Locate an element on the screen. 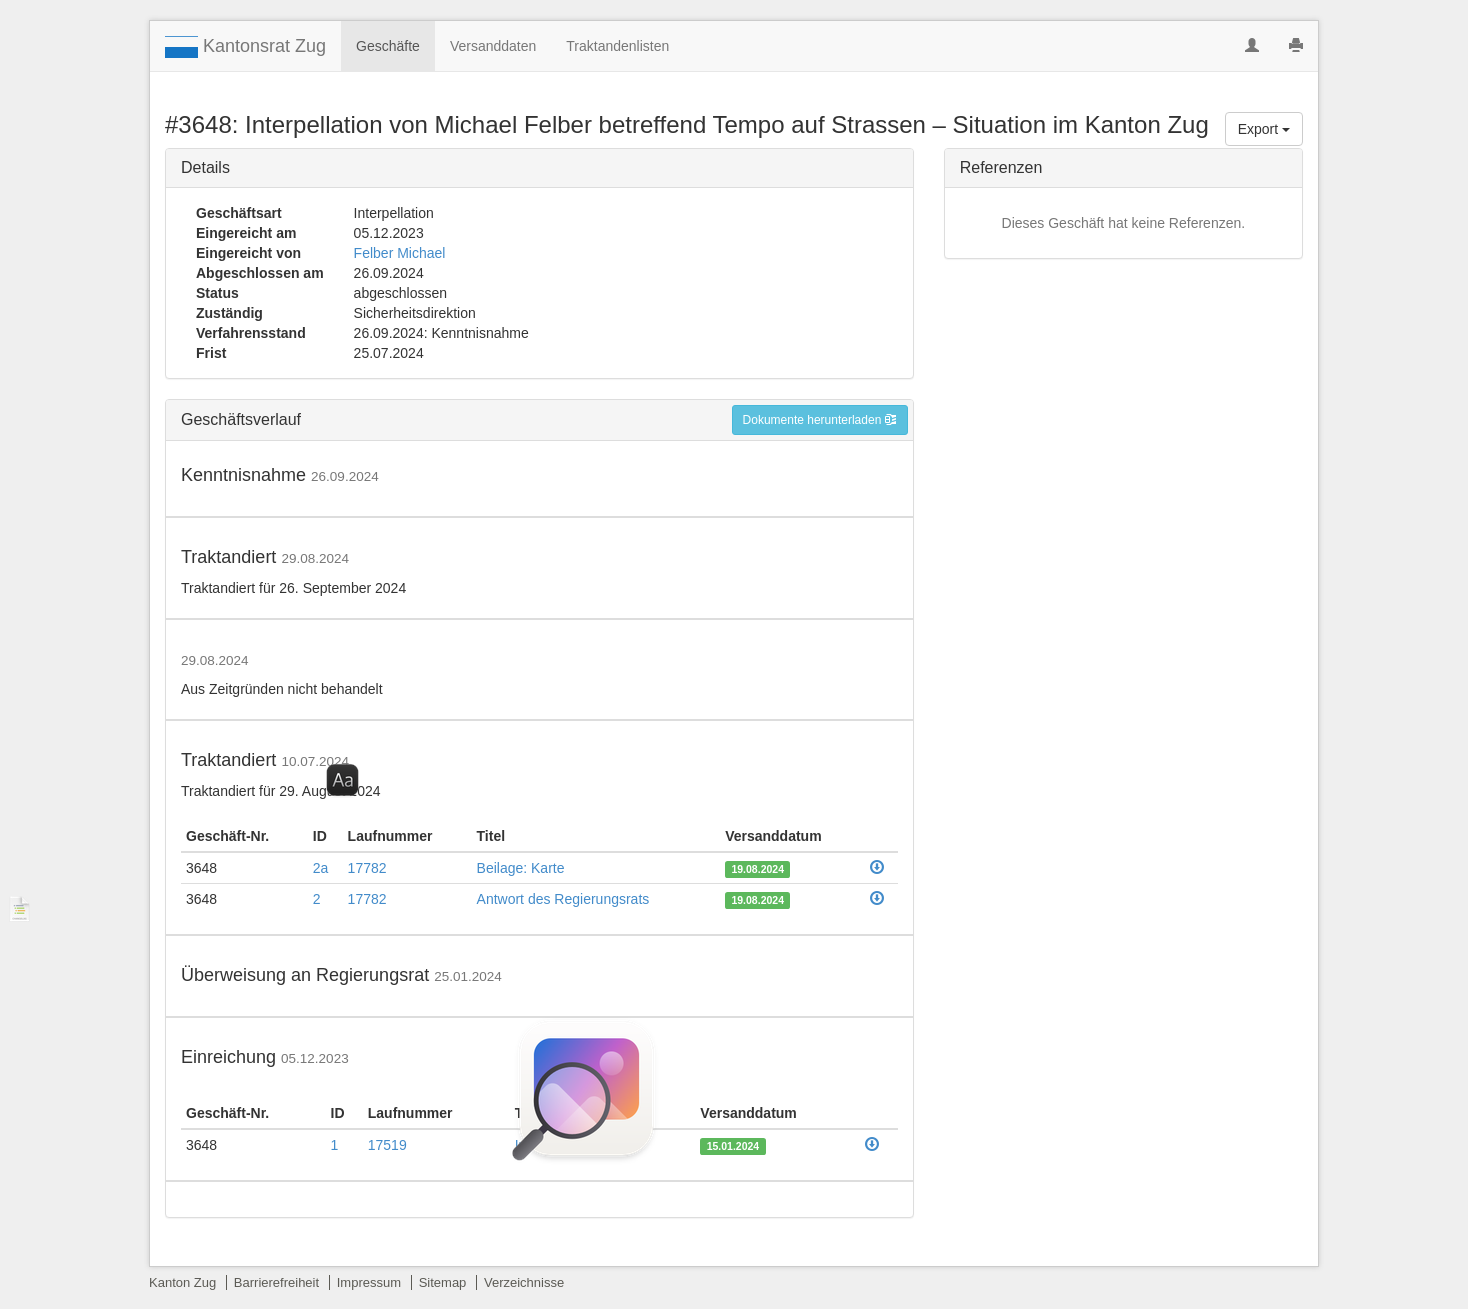 The image size is (1468, 1309). open font book application is located at coordinates (342, 780).